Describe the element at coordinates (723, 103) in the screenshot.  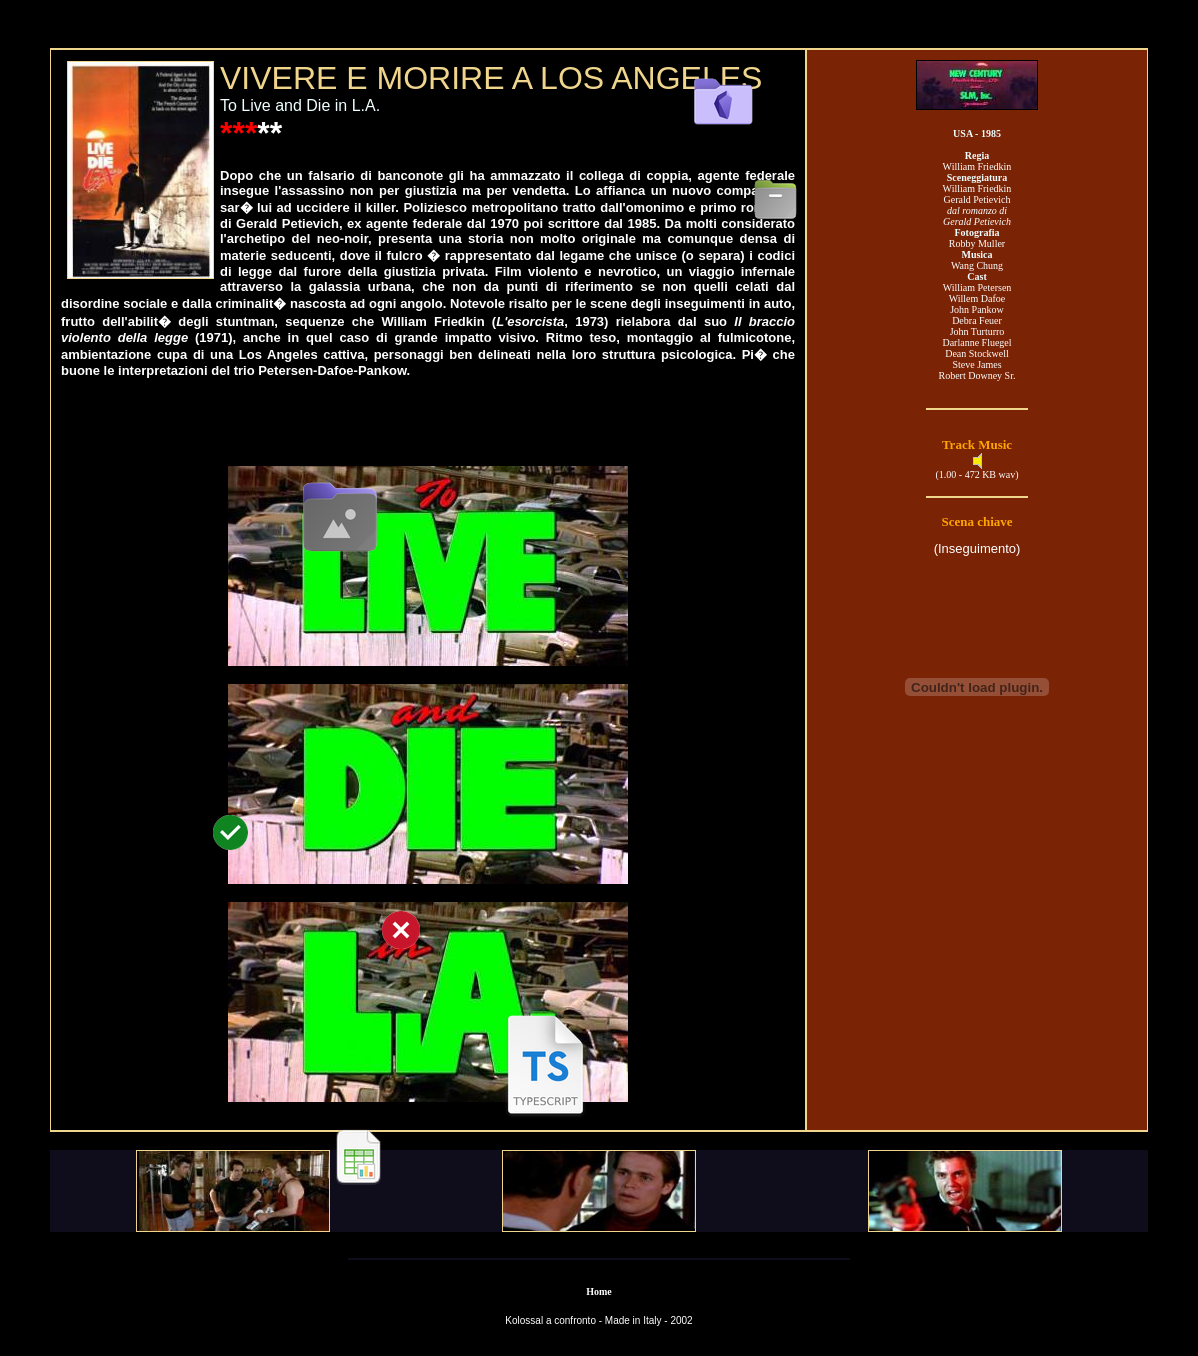
I see `open your obsidian vault folder` at that location.